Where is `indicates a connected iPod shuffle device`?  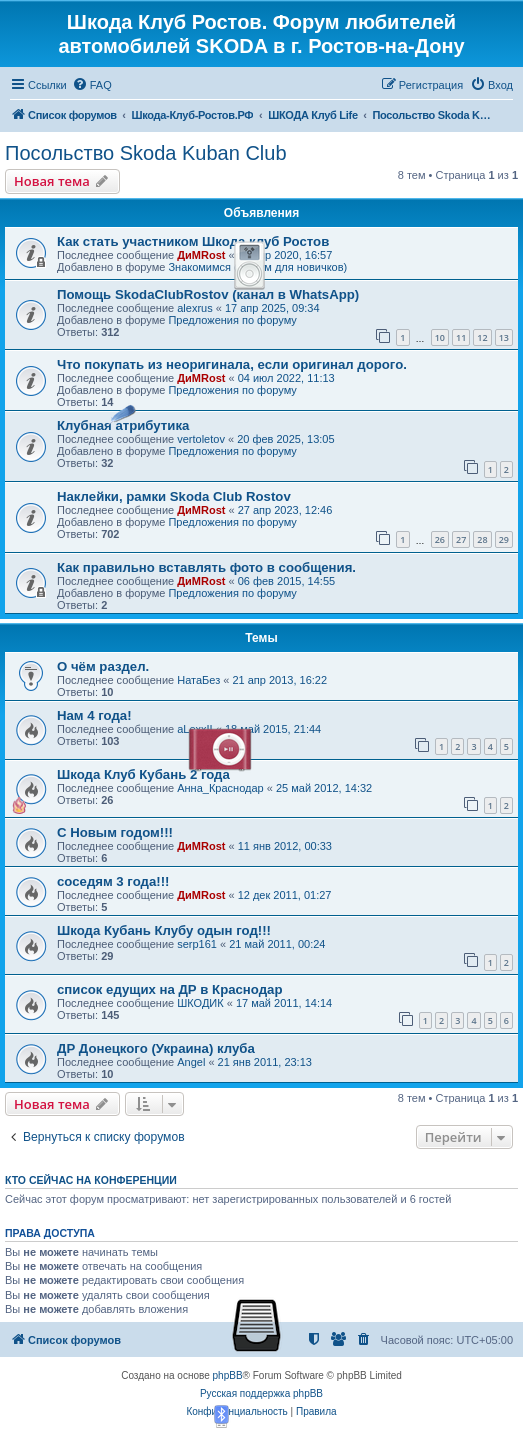 indicates a connected iPod shuffle device is located at coordinates (220, 738).